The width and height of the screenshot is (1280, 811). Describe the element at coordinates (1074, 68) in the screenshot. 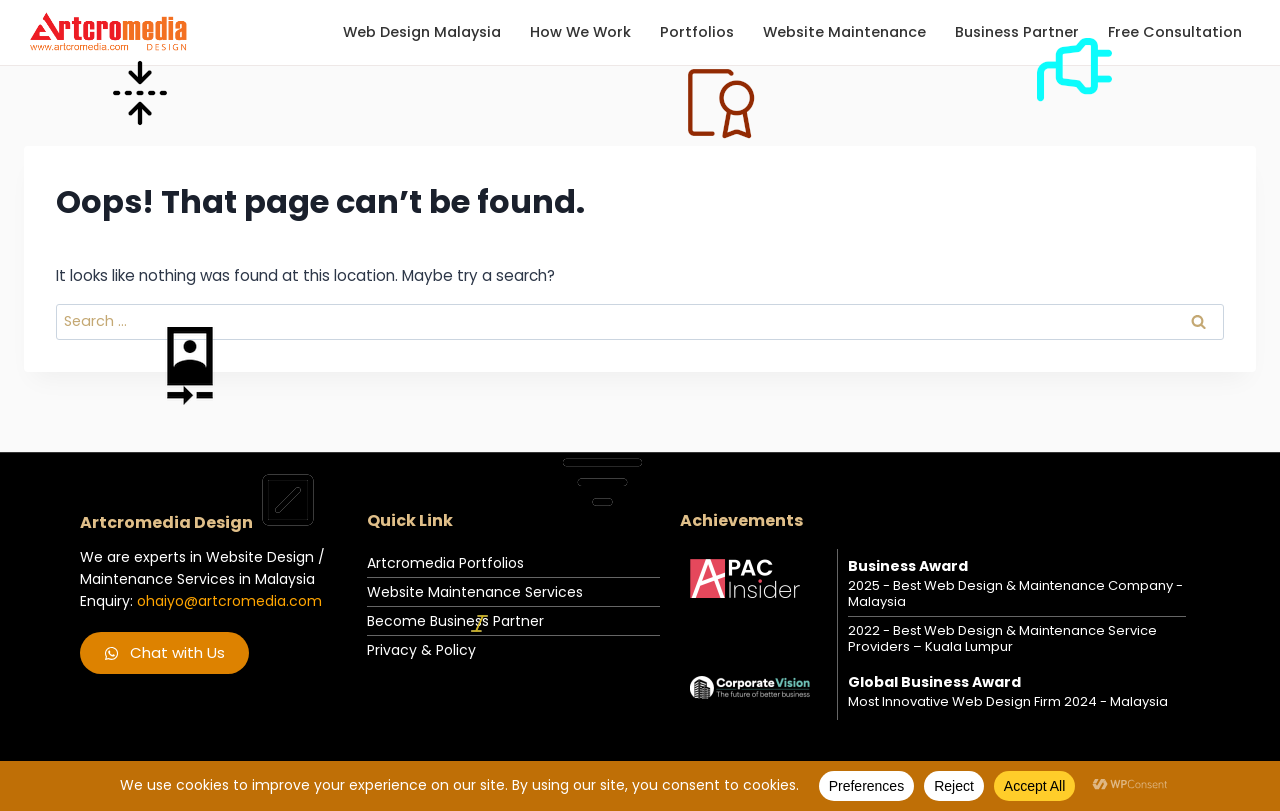

I see `connect to a power source or external device` at that location.